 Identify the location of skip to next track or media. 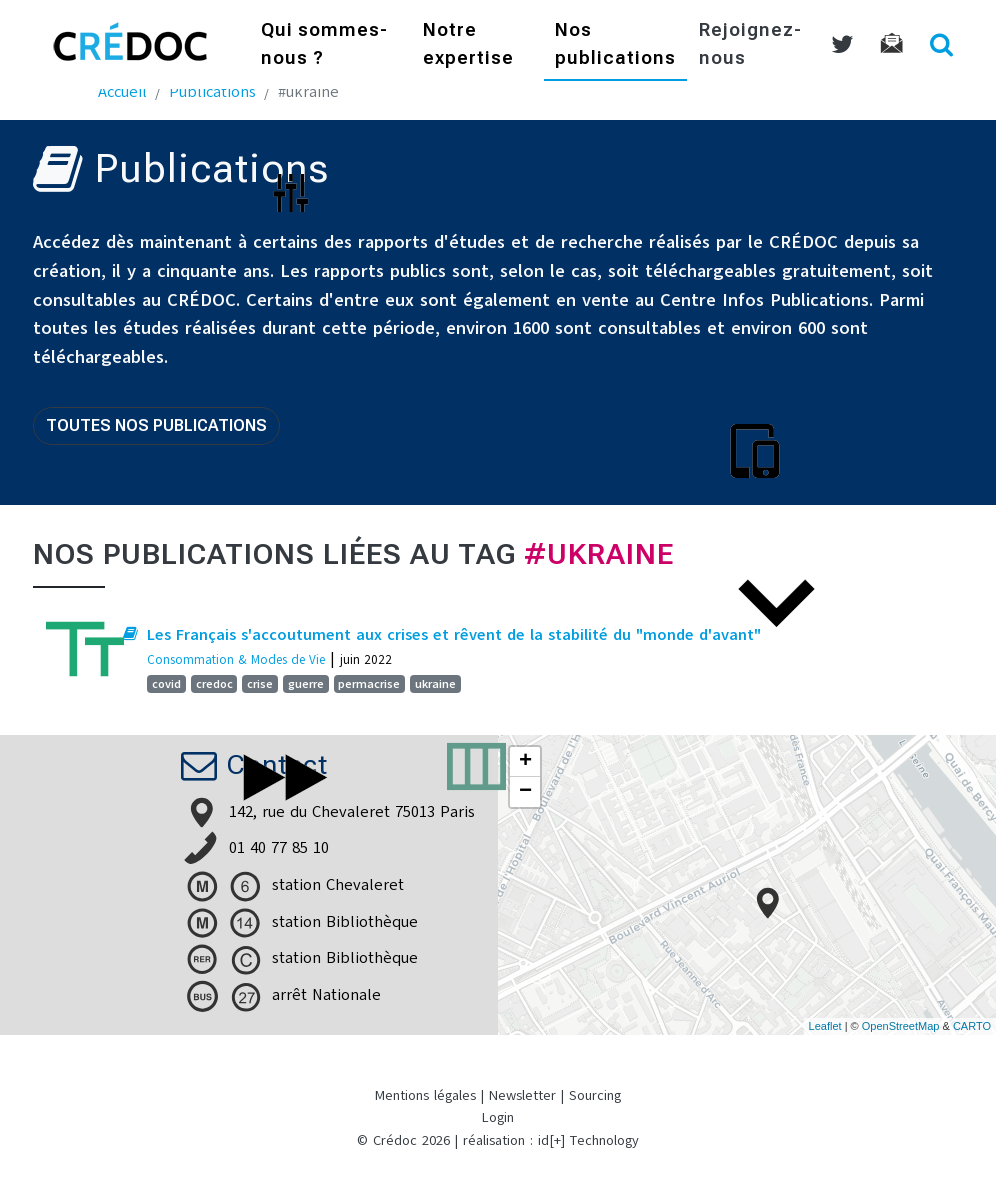
(285, 777).